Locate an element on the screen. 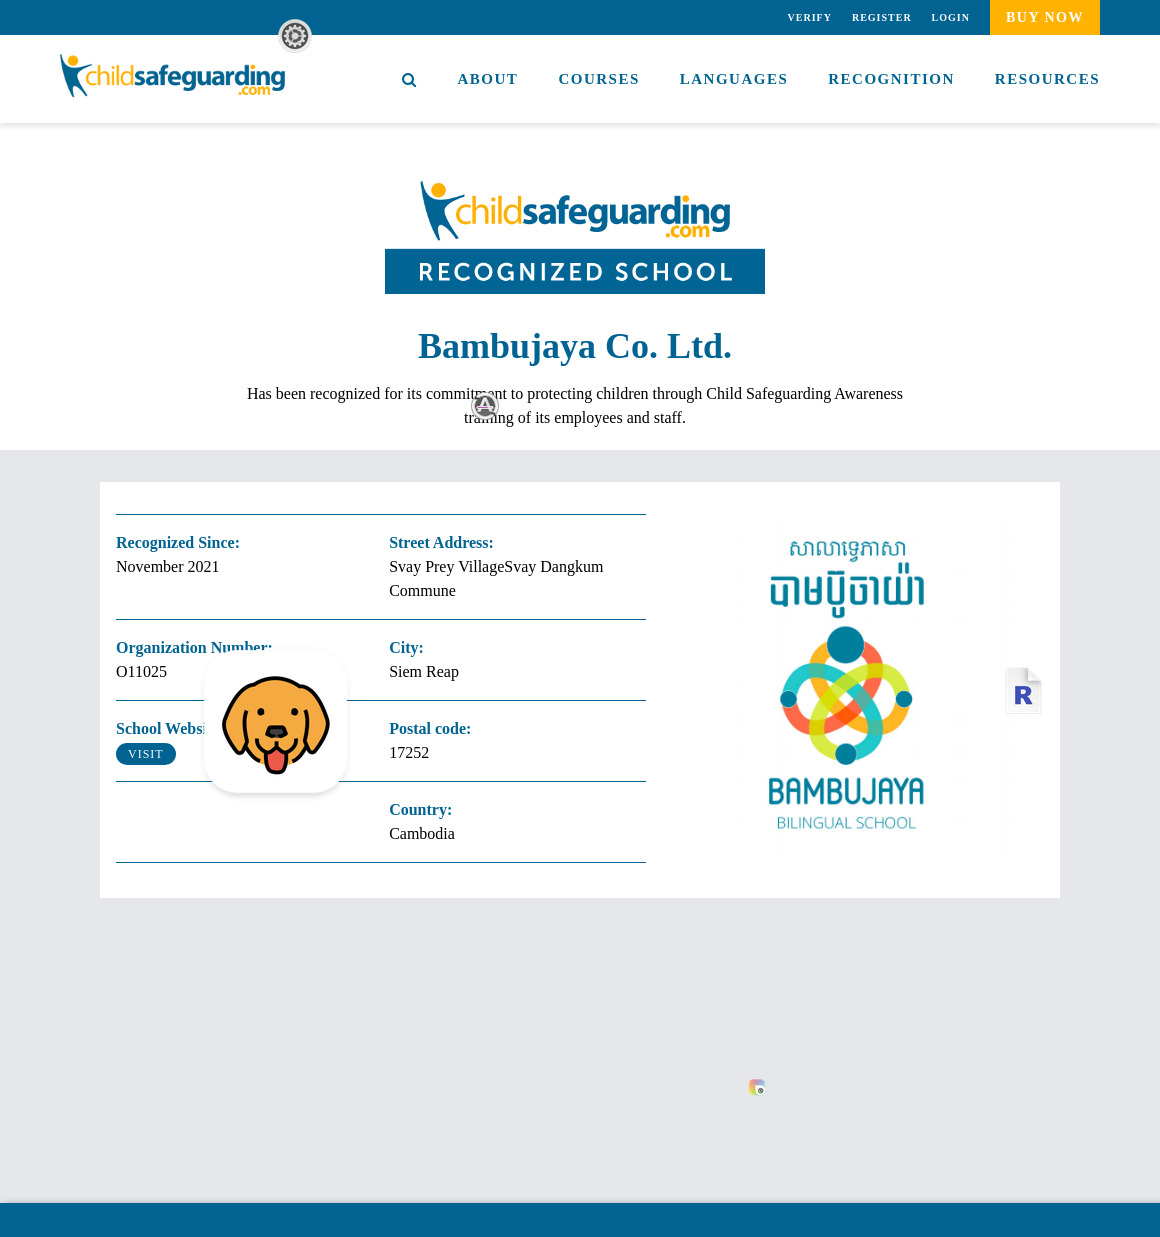 The image size is (1160, 1237). open system settings is located at coordinates (295, 36).